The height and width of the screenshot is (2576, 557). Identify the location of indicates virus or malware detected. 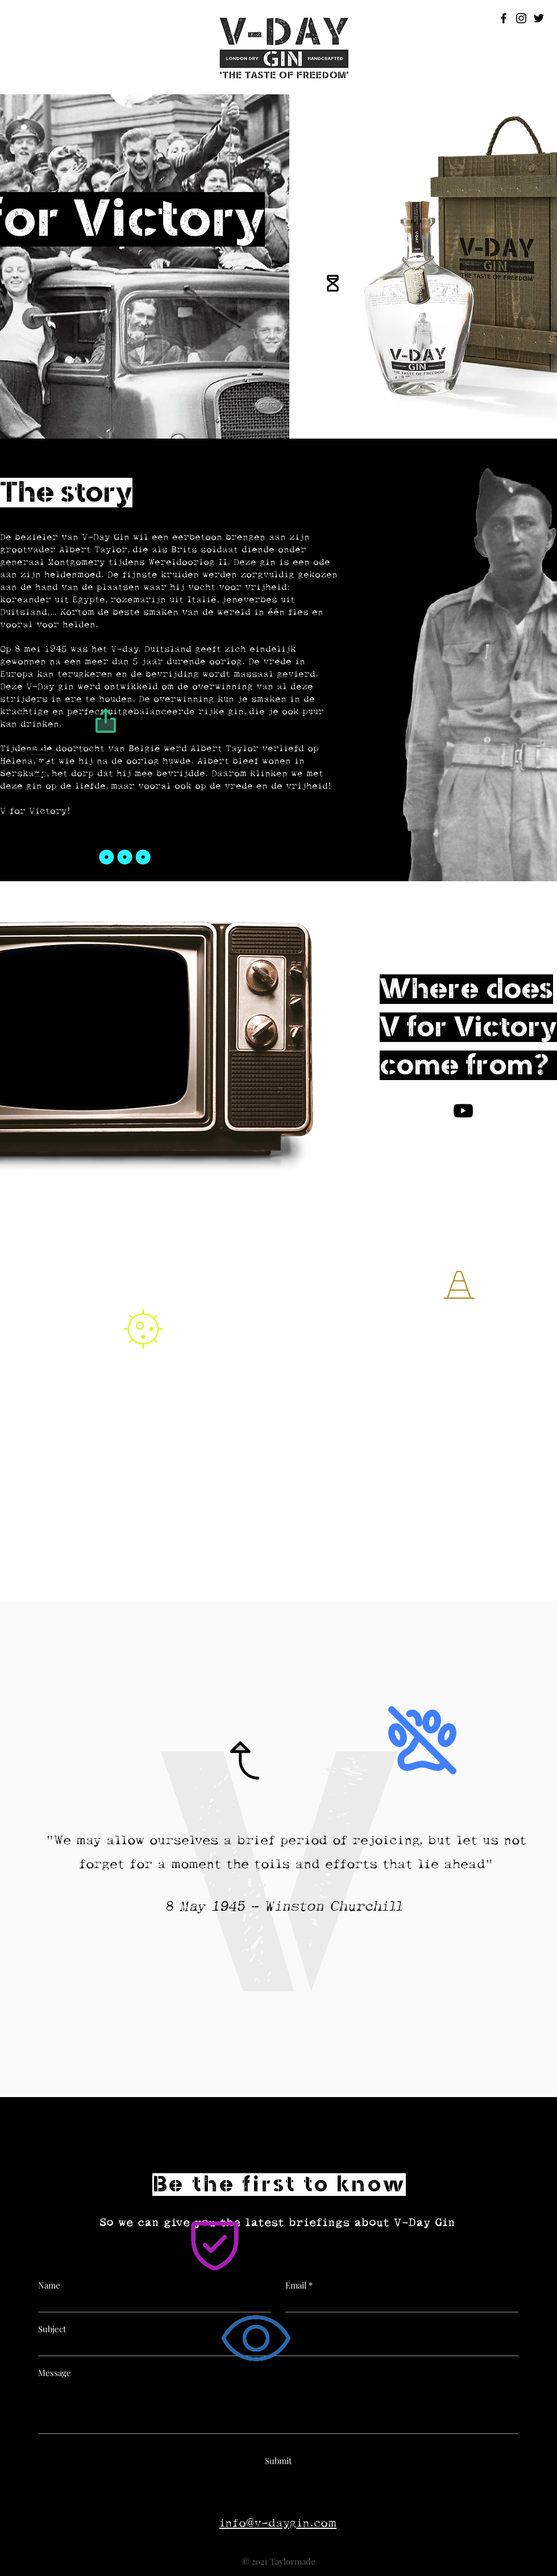
(143, 1329).